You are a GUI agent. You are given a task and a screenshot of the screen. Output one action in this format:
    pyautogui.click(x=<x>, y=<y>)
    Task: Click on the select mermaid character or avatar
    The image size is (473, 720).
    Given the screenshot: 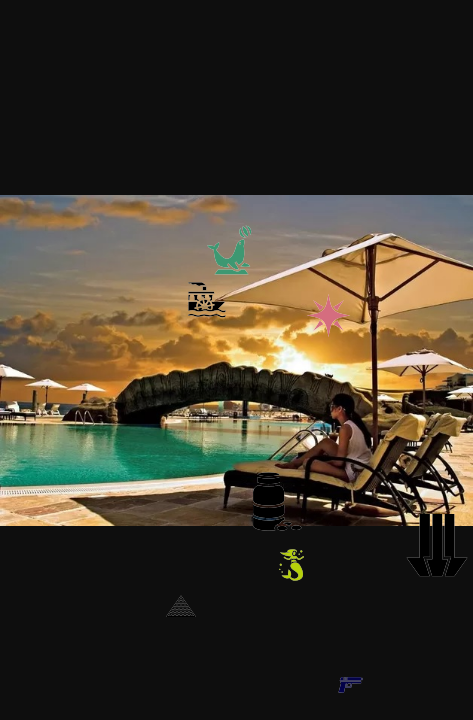 What is the action you would take?
    pyautogui.click(x=293, y=565)
    